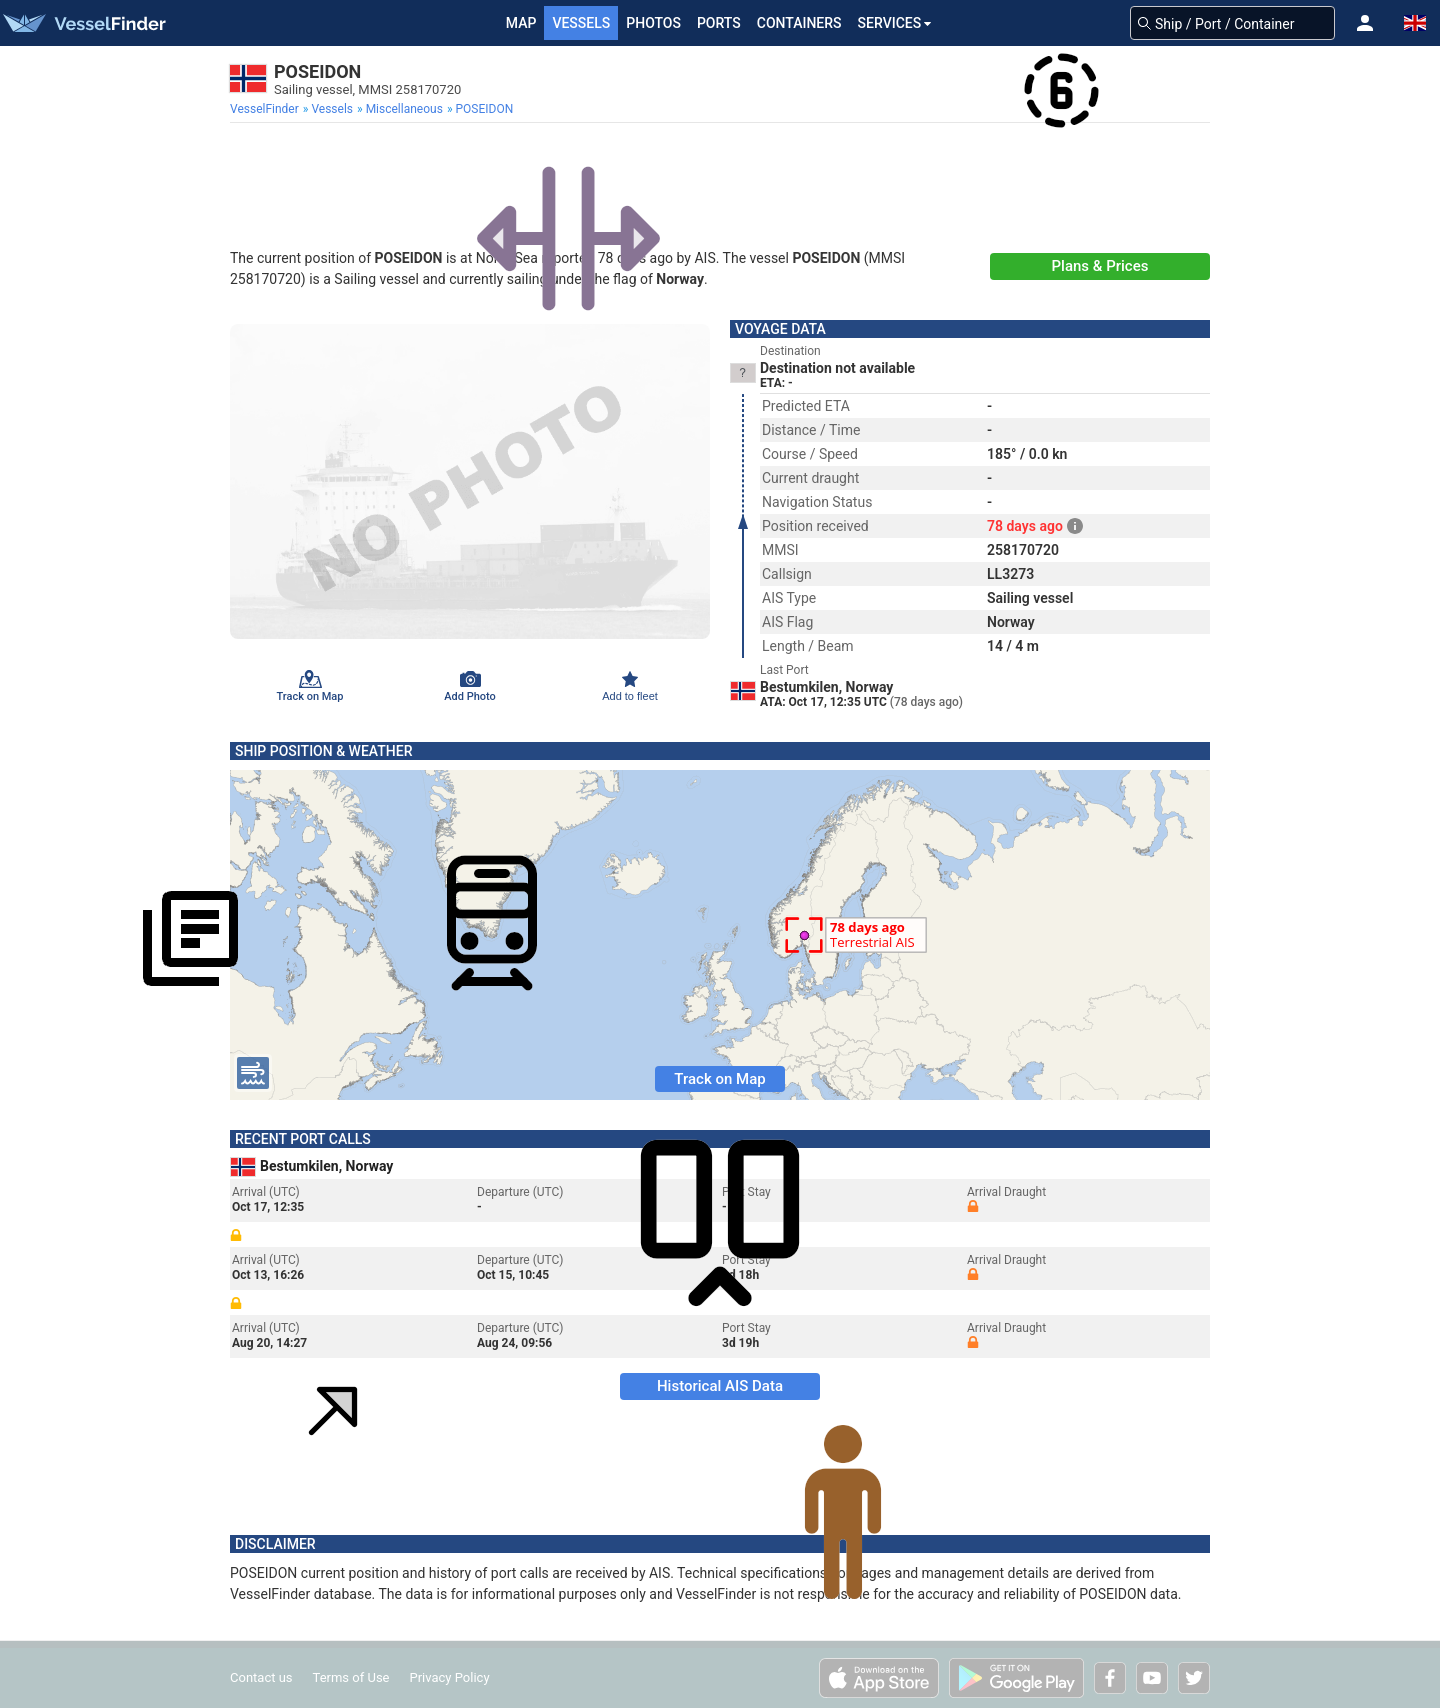 Image resolution: width=1440 pixels, height=1708 pixels. I want to click on access your document library, so click(190, 938).